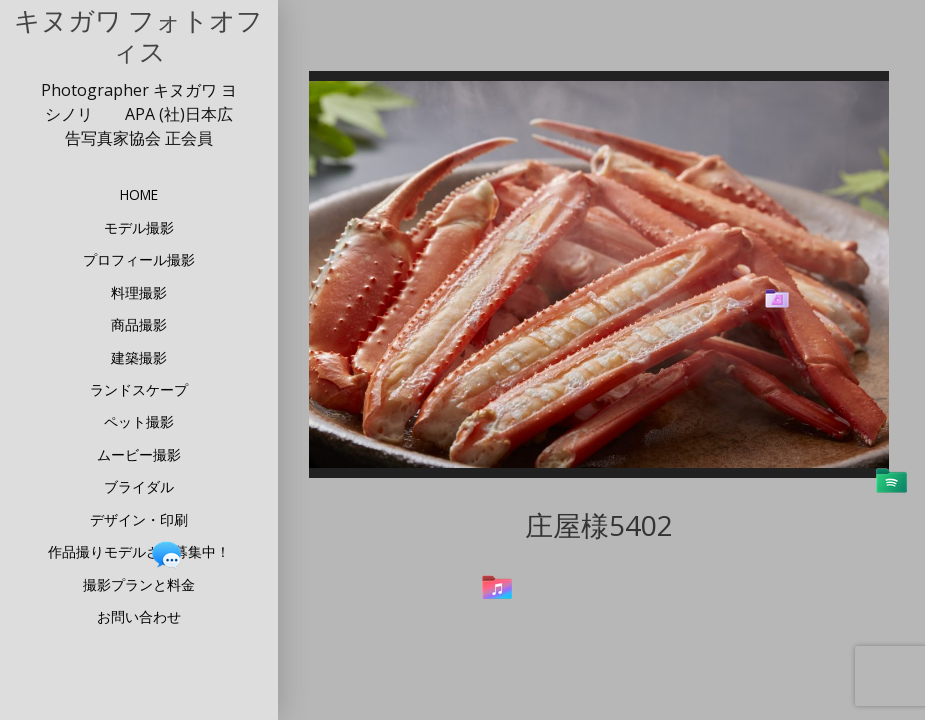 The image size is (925, 720). I want to click on open folder containing Spotify downloads, so click(891, 481).